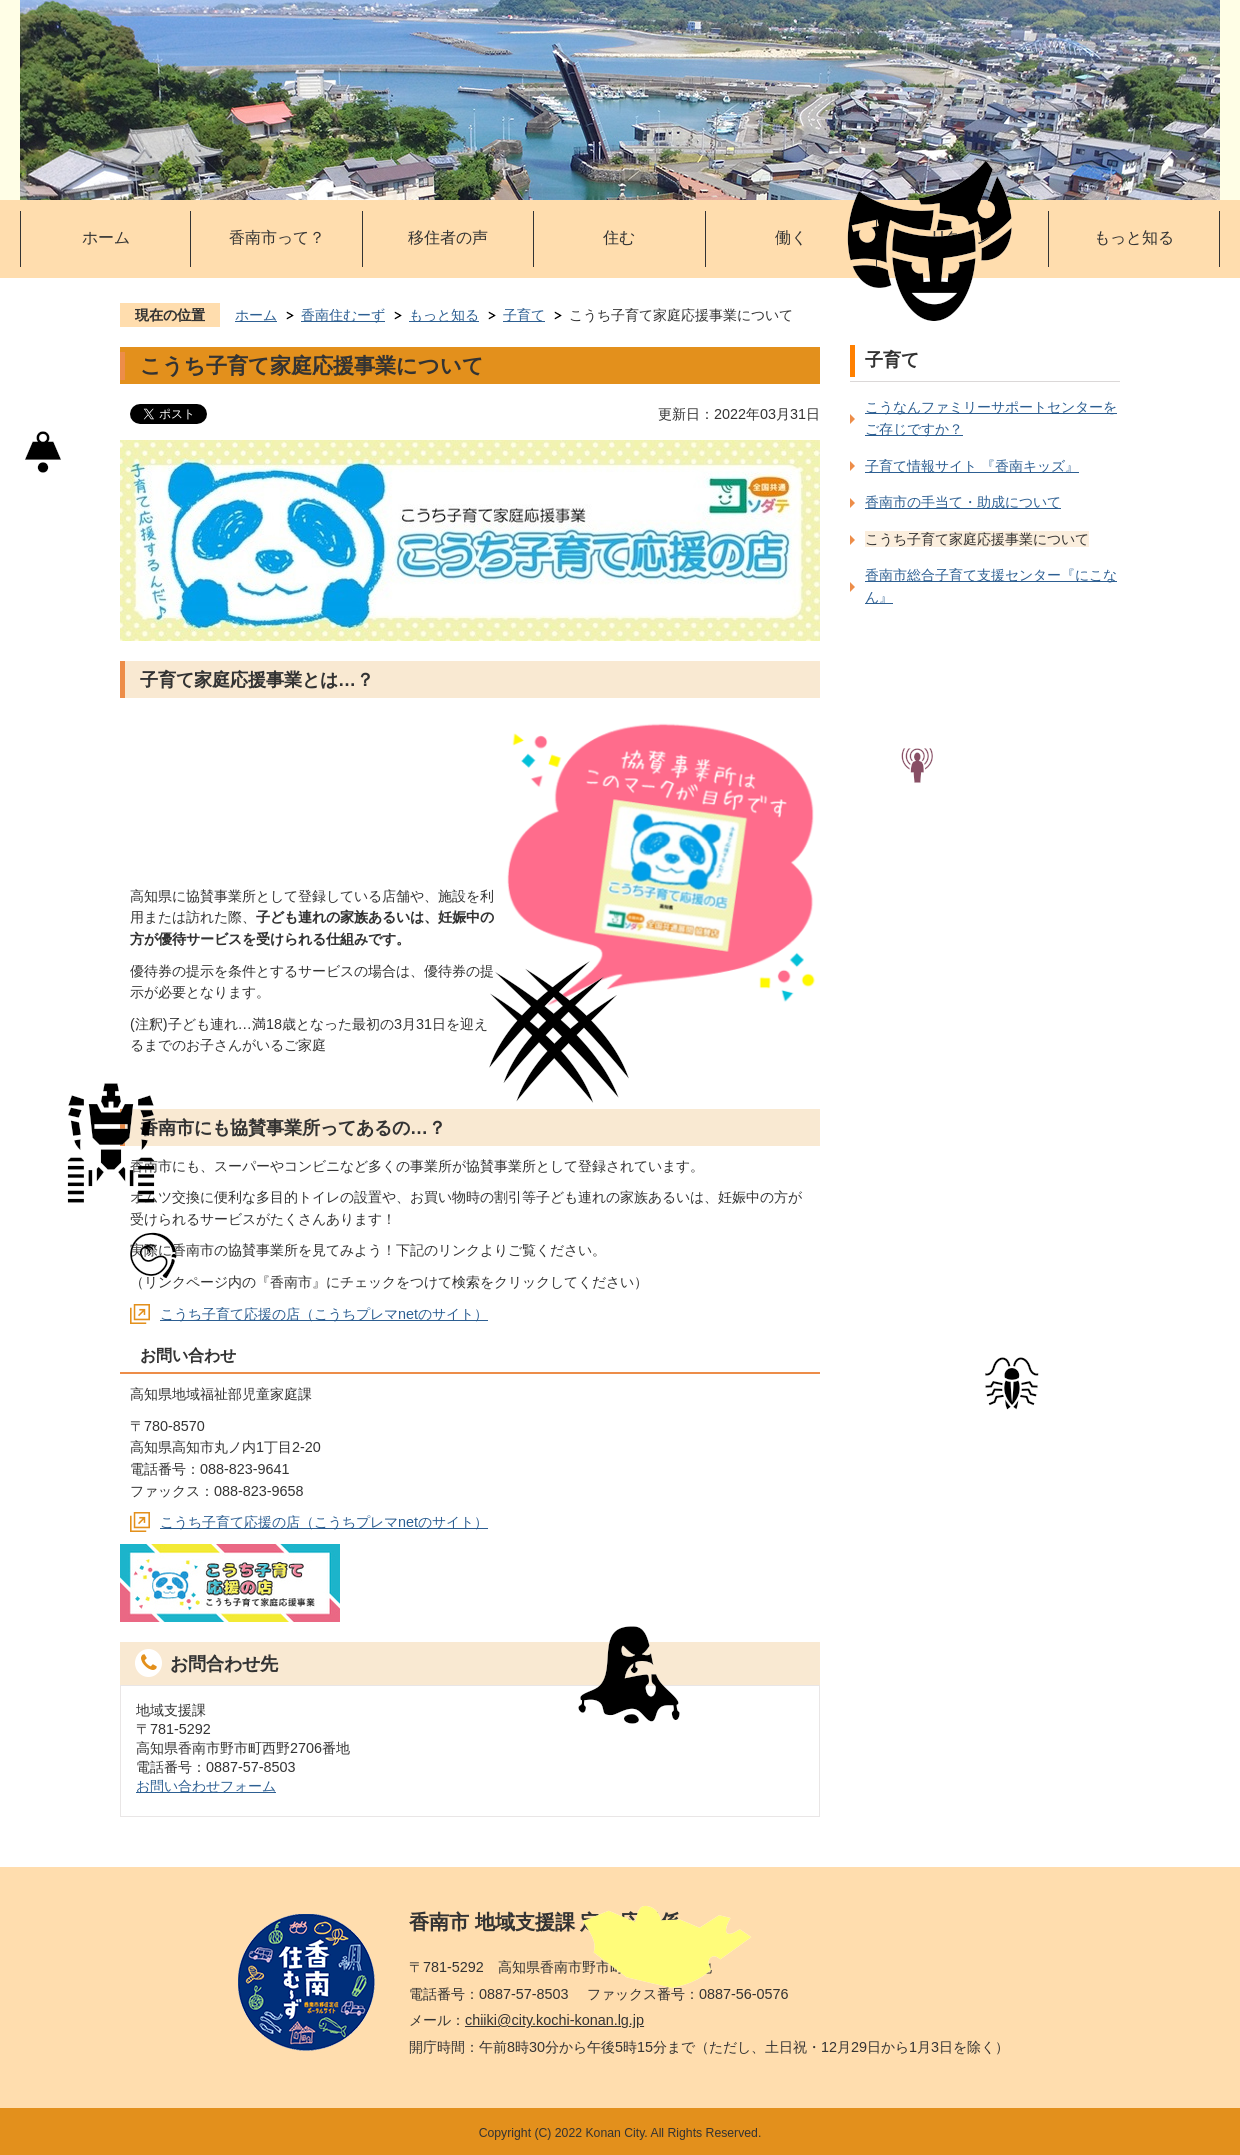 Image resolution: width=1240 pixels, height=2155 pixels. Describe the element at coordinates (917, 765) in the screenshot. I see `indicates psychic or telepathic abilities active` at that location.